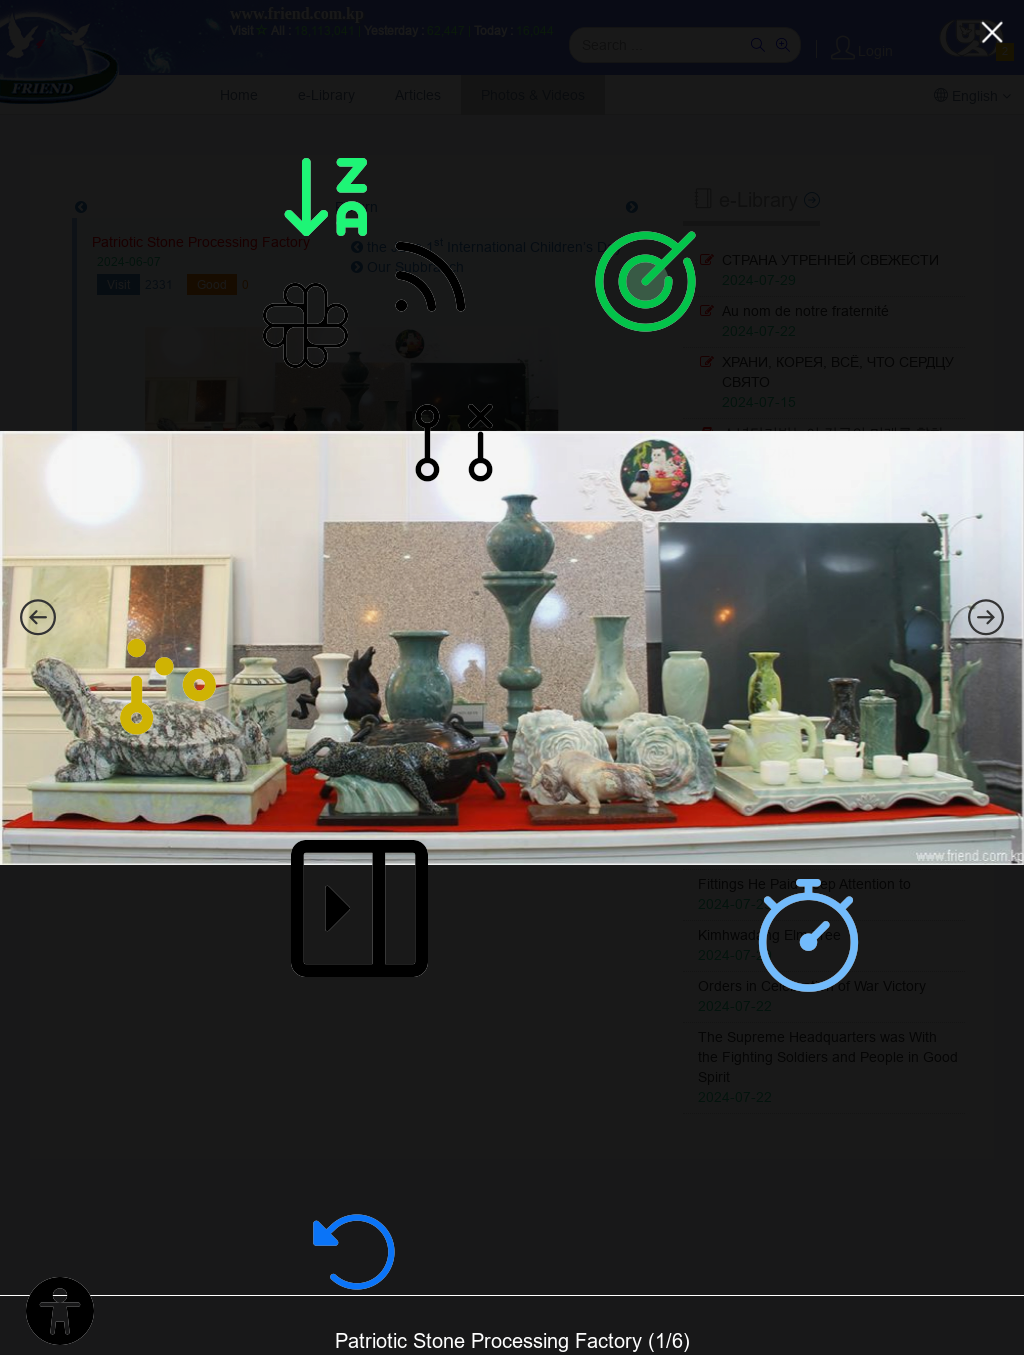 The image size is (1024, 1355). Describe the element at coordinates (645, 281) in the screenshot. I see `set a goal or target` at that location.